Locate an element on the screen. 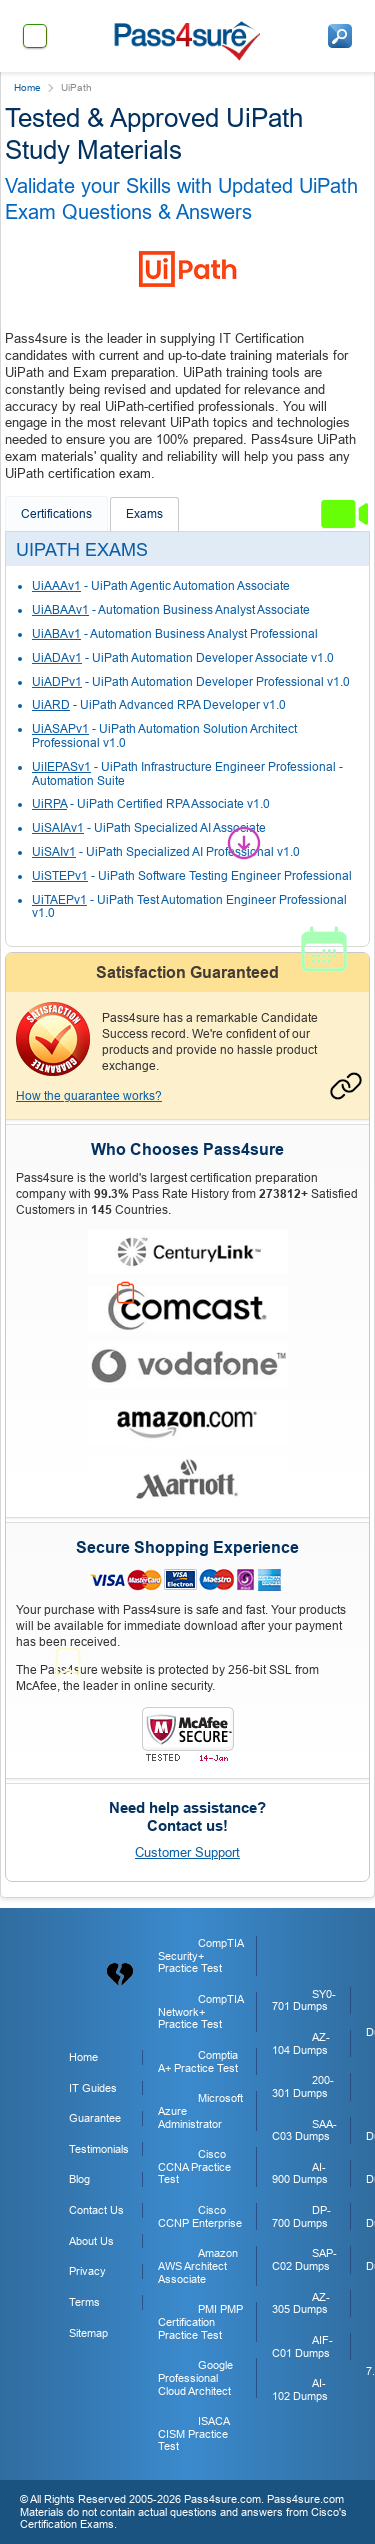 This screenshot has height=2544, width=375. download file or content is located at coordinates (244, 843).